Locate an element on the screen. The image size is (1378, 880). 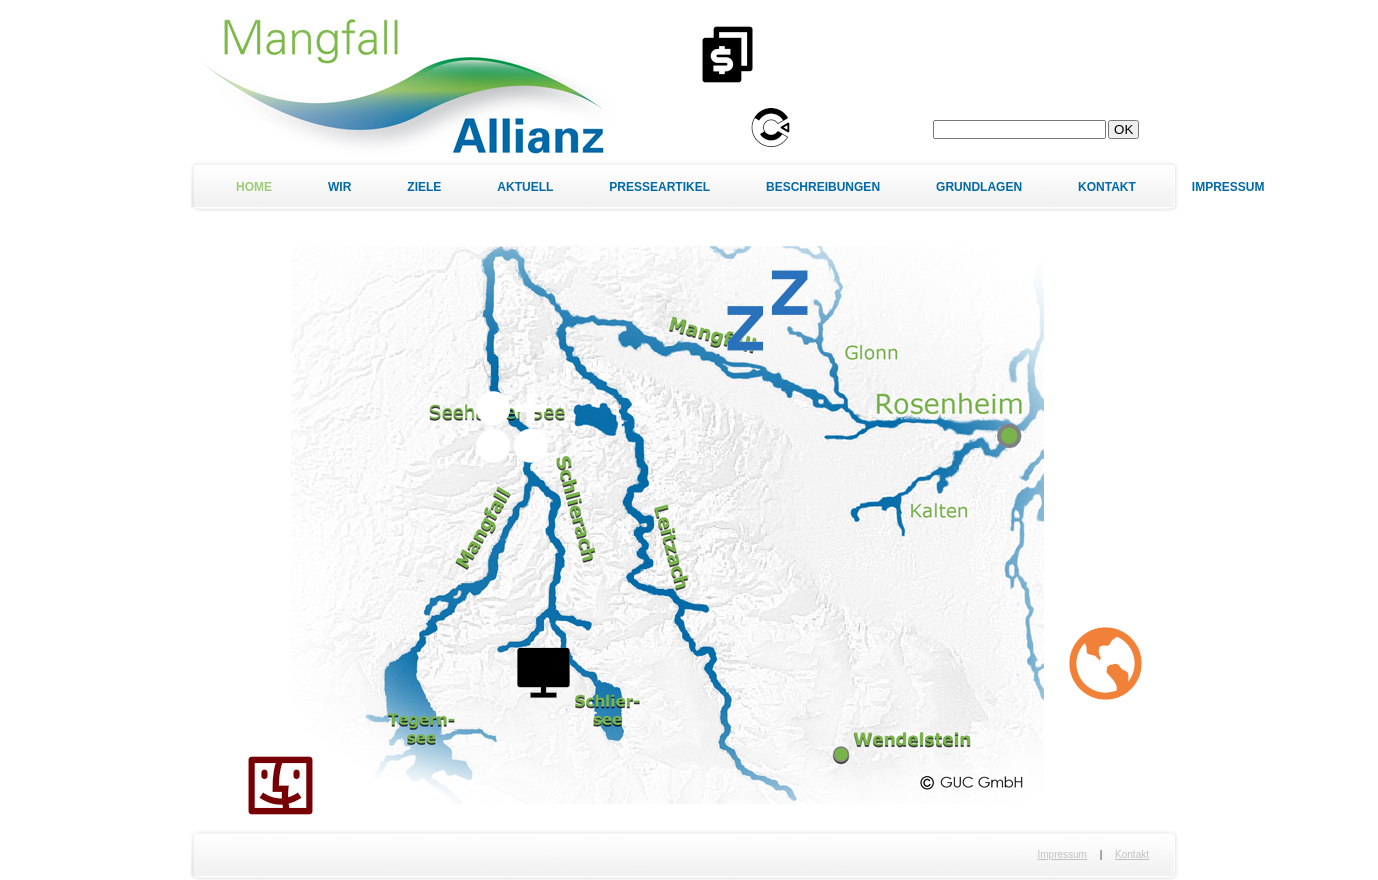
construct 3 game development software logo is located at coordinates (770, 127).